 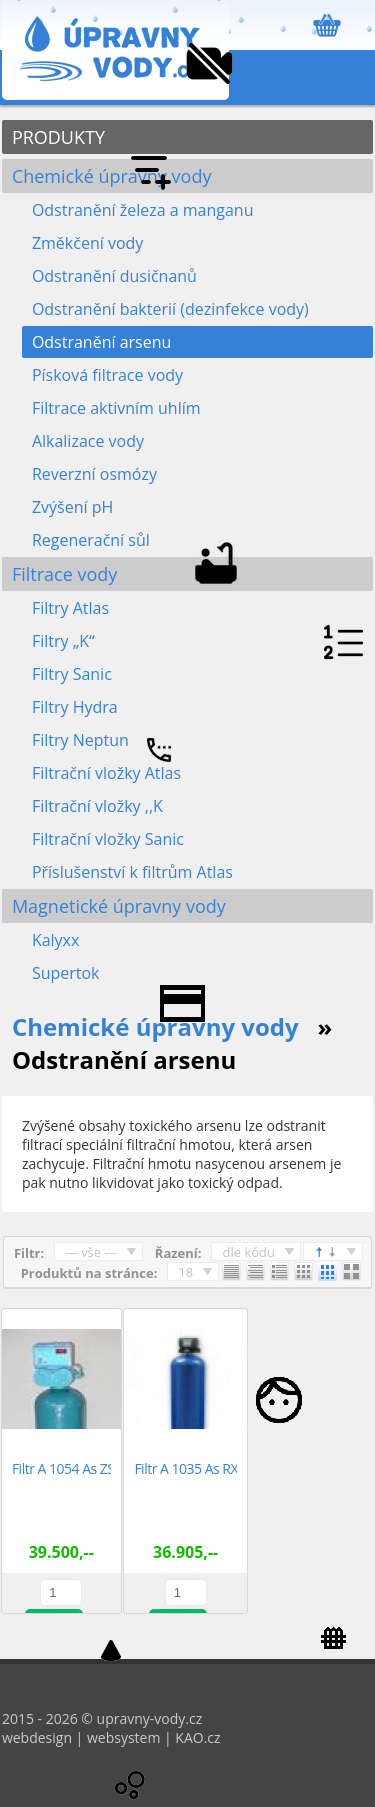 I want to click on indicates bathroom amenities available, so click(x=216, y=563).